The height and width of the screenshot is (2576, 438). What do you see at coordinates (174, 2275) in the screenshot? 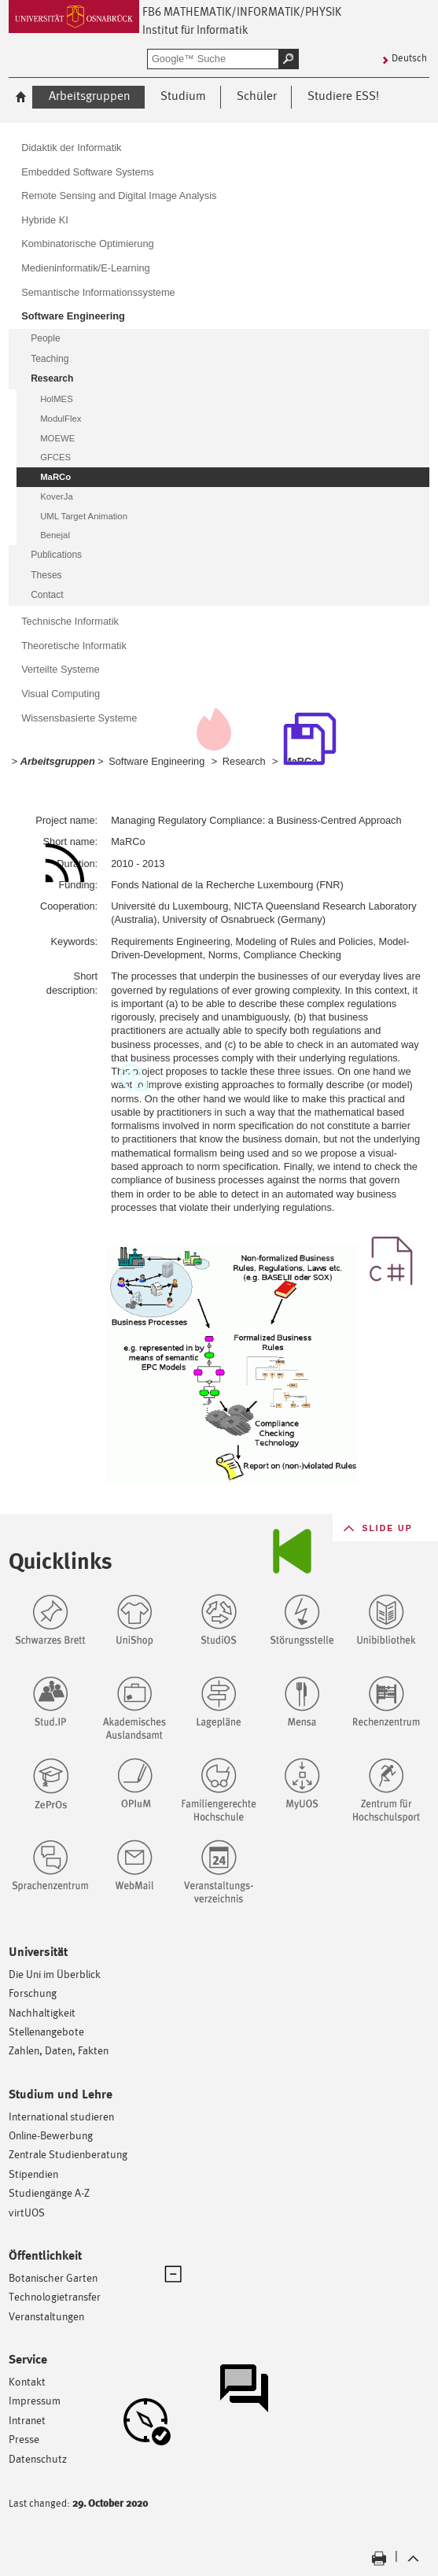
I see `remove item from diff comparison` at bounding box center [174, 2275].